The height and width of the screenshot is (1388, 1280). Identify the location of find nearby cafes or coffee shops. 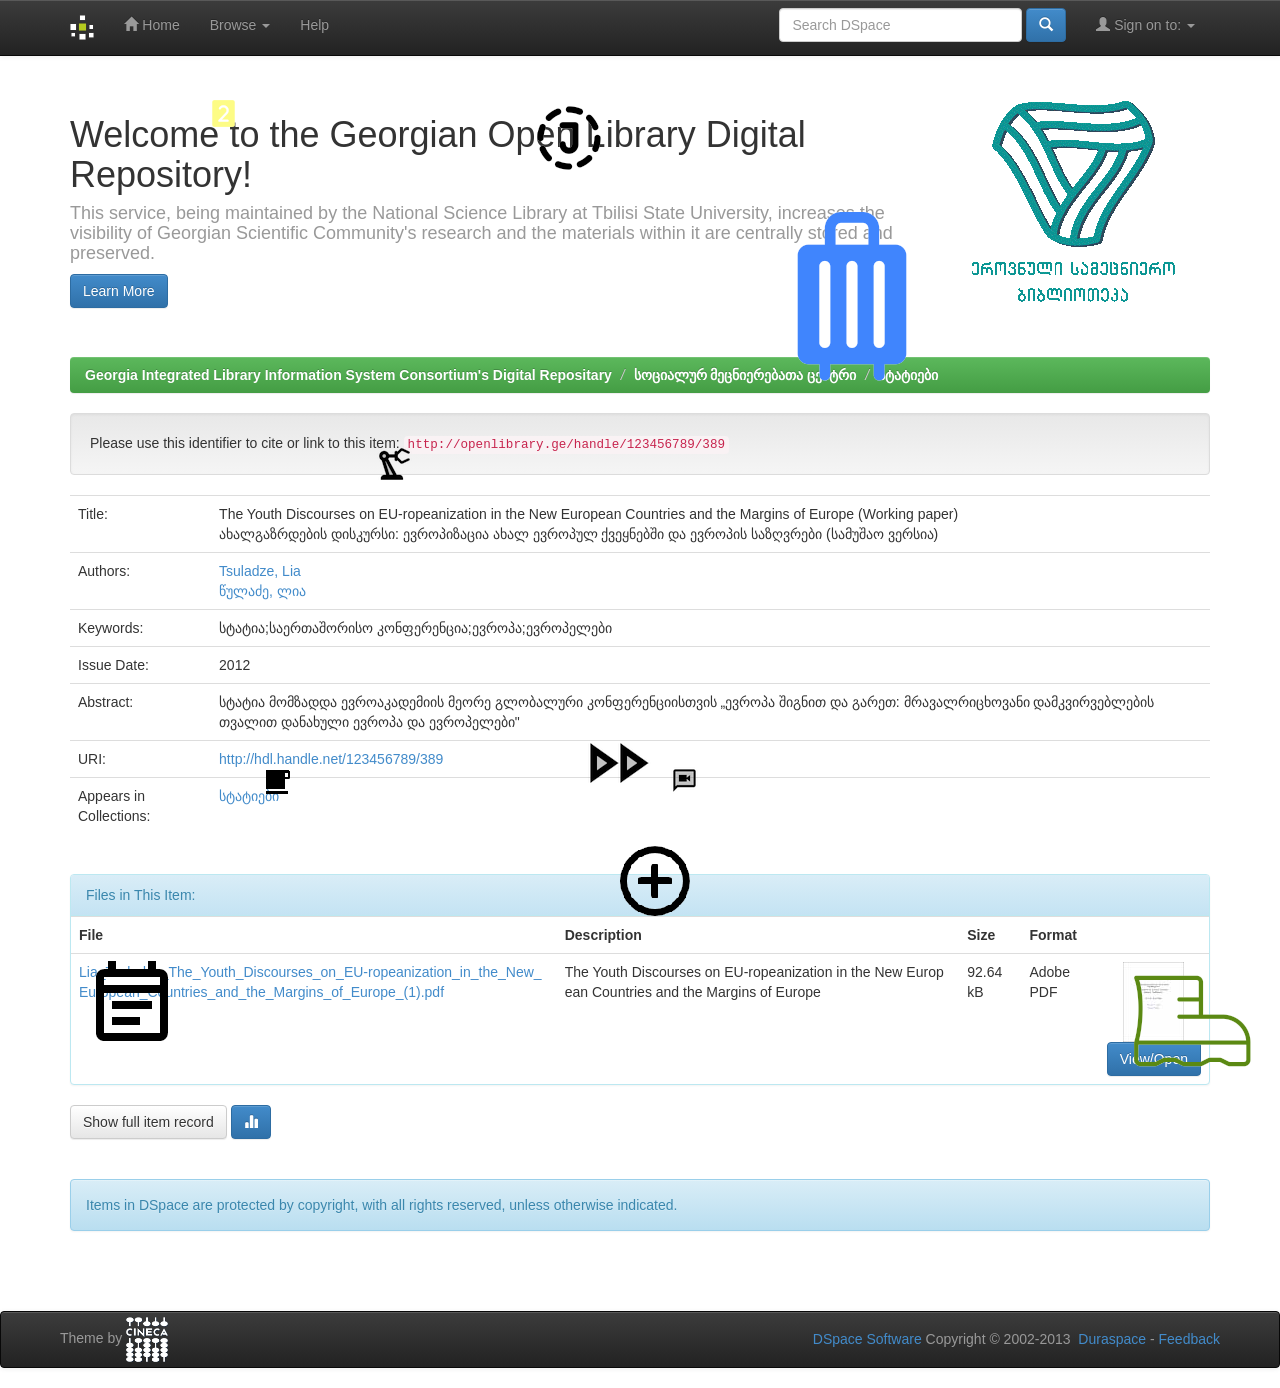
(277, 782).